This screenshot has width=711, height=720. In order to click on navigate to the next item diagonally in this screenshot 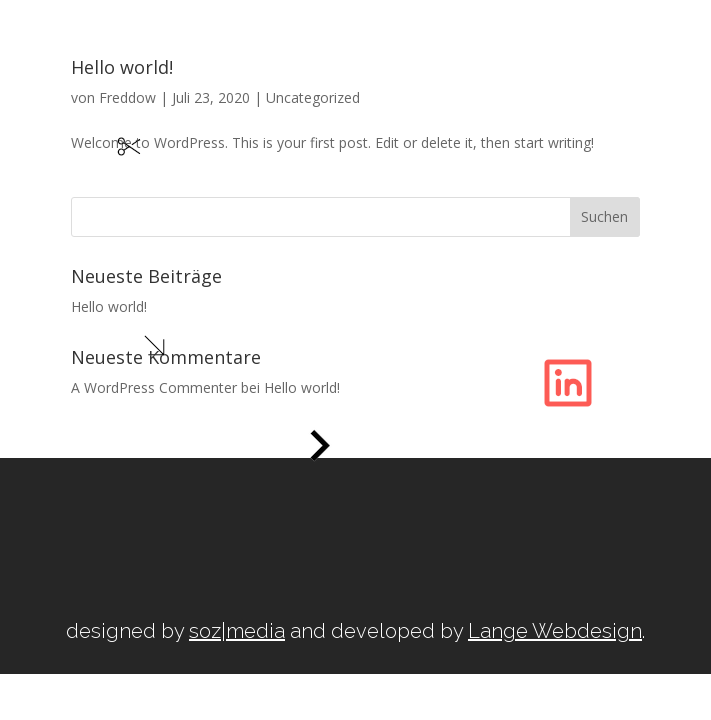, I will do `click(154, 345)`.